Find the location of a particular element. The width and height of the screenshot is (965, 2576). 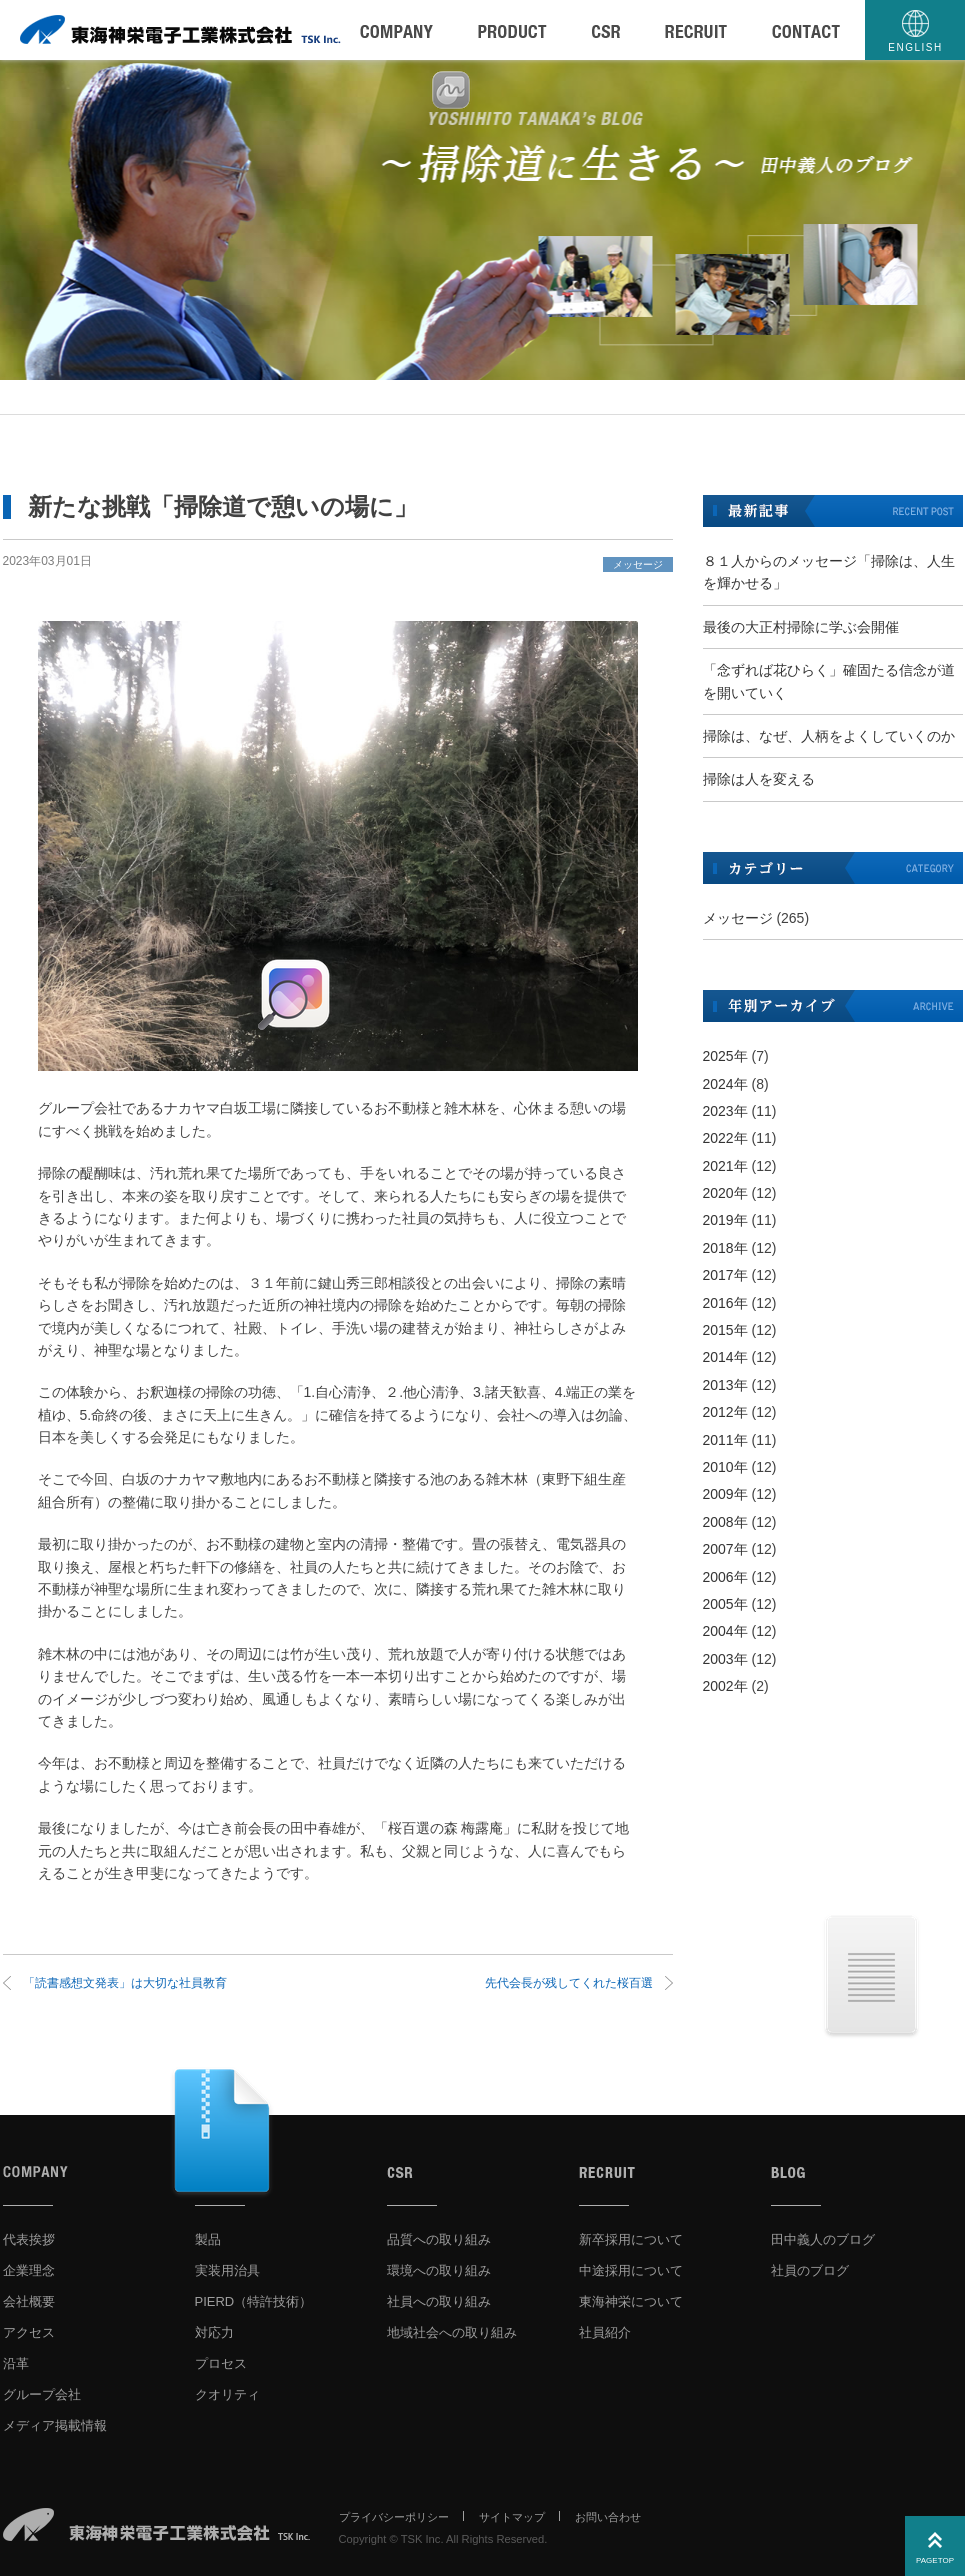

an archive file in .ar format is located at coordinates (222, 2133).